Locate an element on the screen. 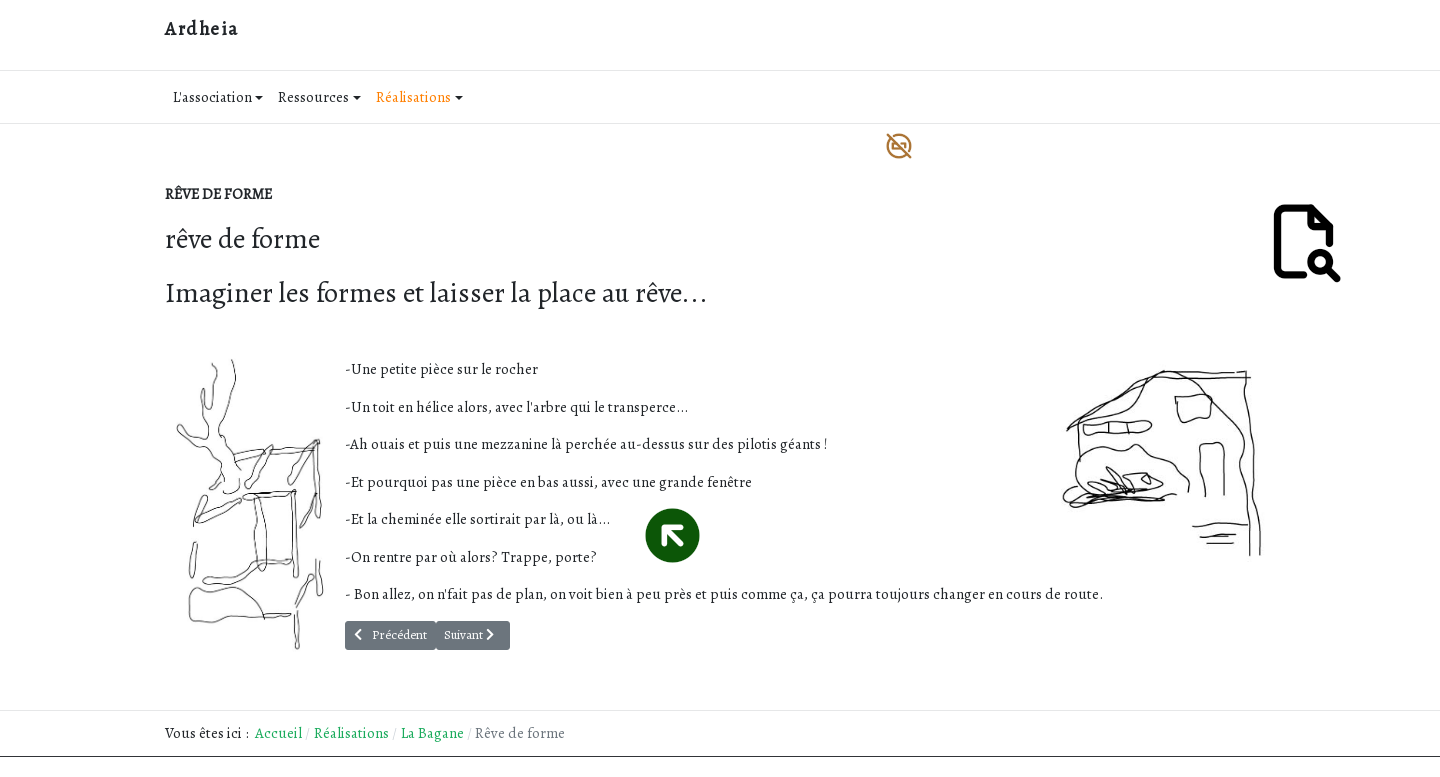 The width and height of the screenshot is (1440, 777). navigate back to previous screen is located at coordinates (672, 535).